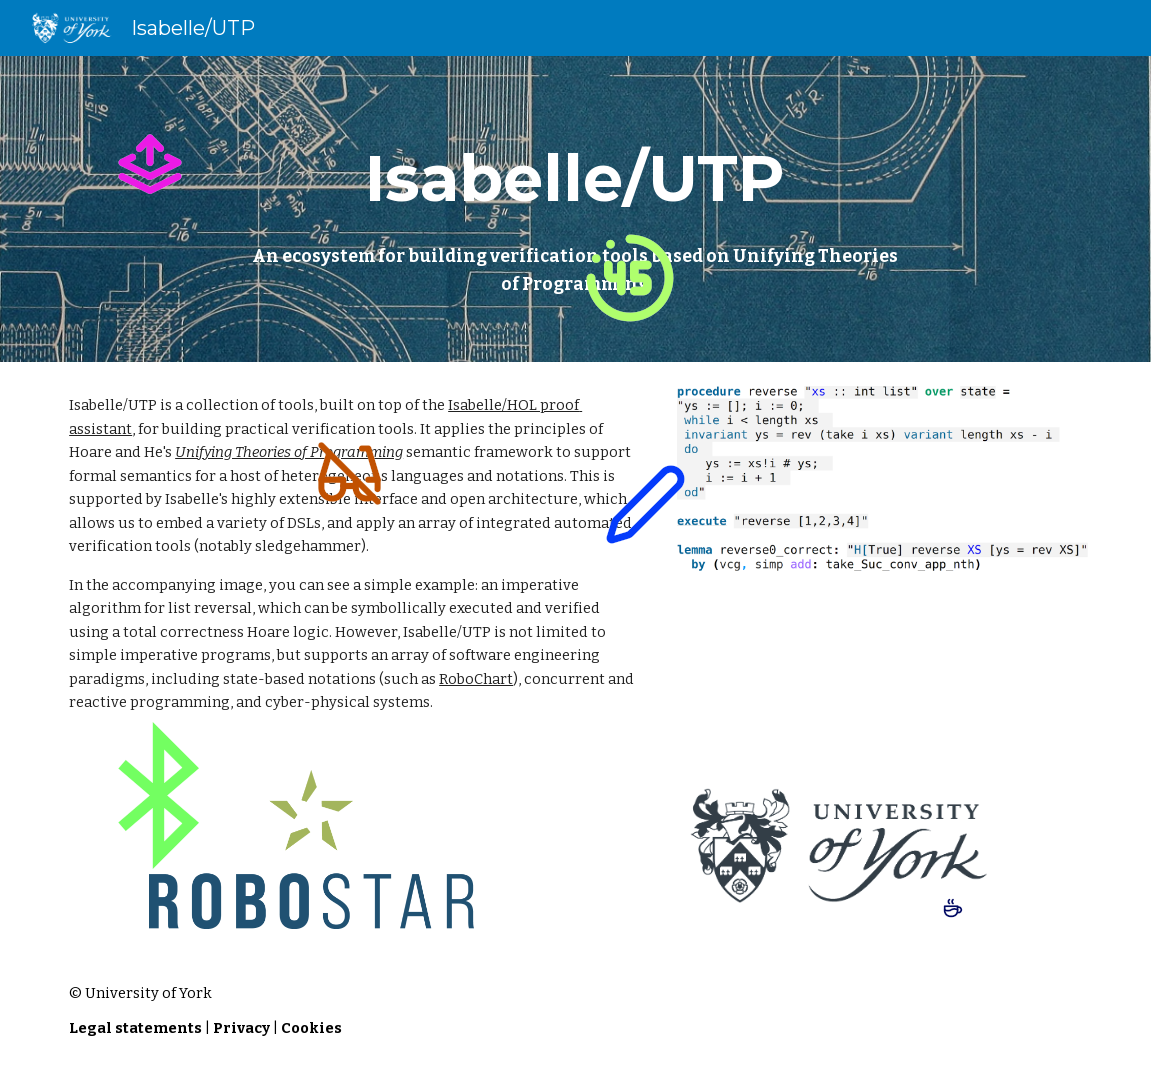 The height and width of the screenshot is (1070, 1151). What do you see at coordinates (349, 473) in the screenshot?
I see `disable reading mode` at bounding box center [349, 473].